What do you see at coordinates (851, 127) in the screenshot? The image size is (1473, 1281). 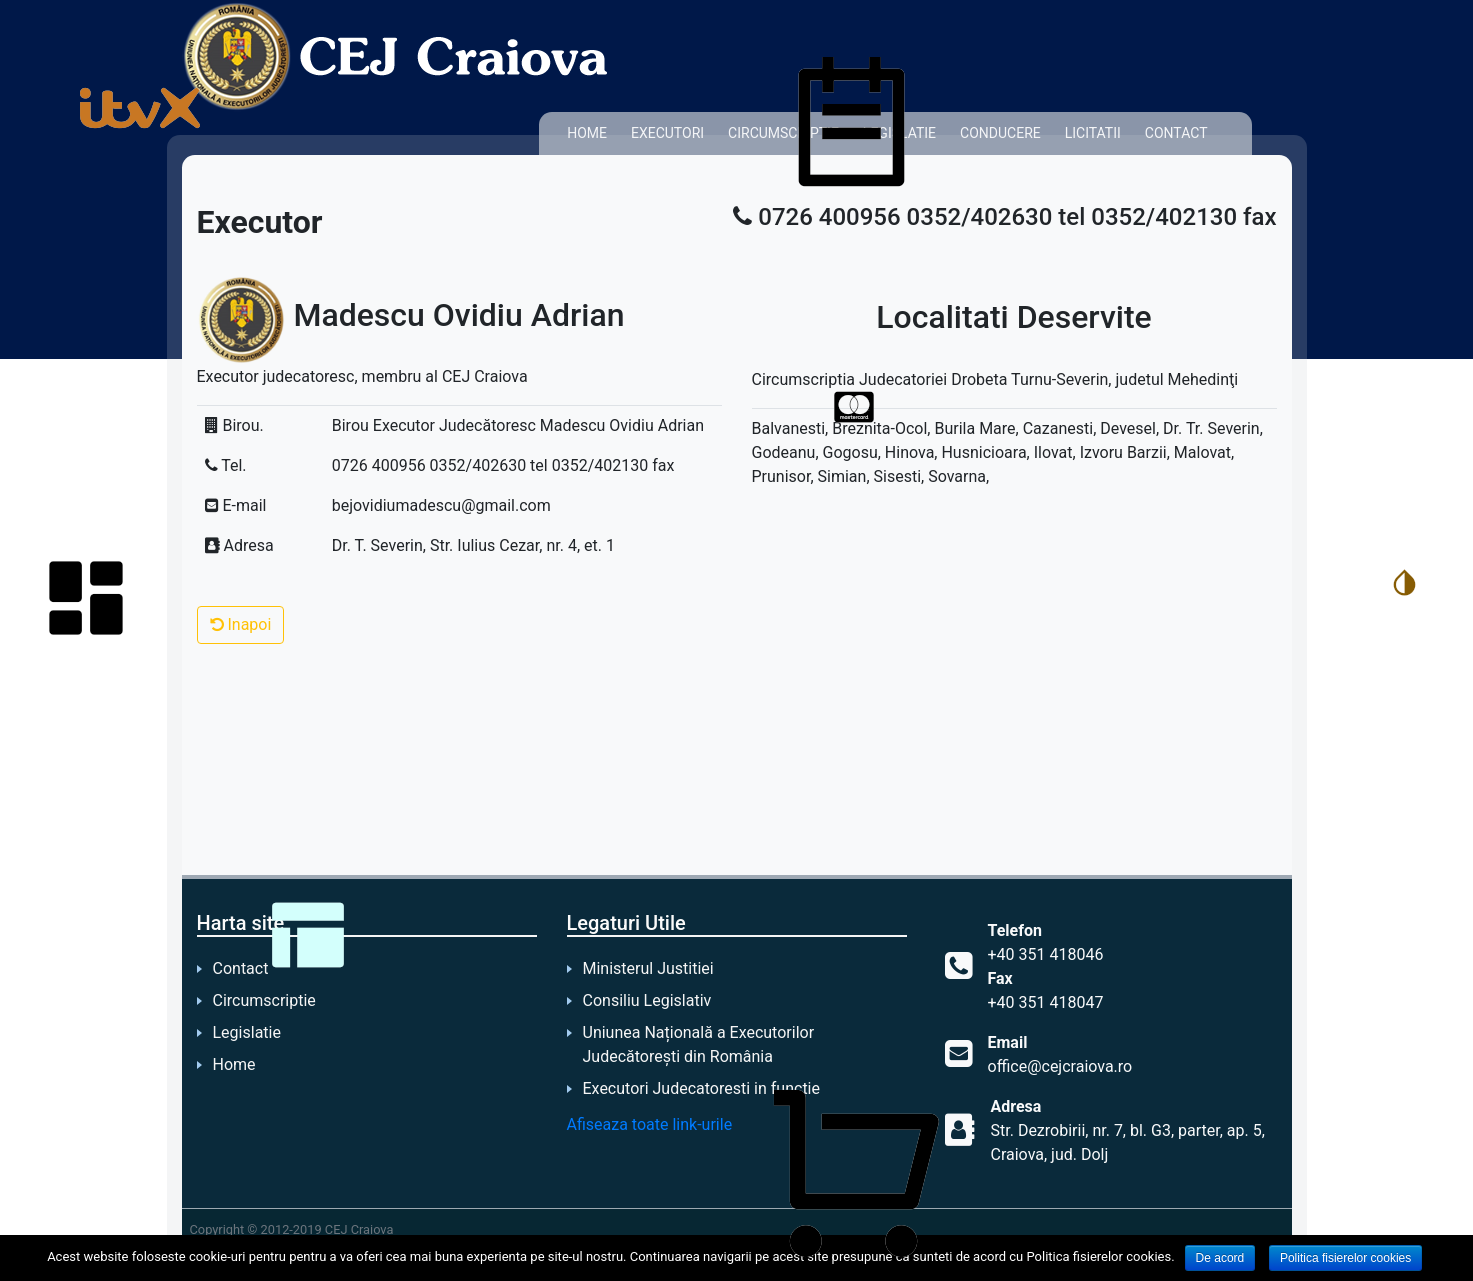 I see `view your to-do list` at bounding box center [851, 127].